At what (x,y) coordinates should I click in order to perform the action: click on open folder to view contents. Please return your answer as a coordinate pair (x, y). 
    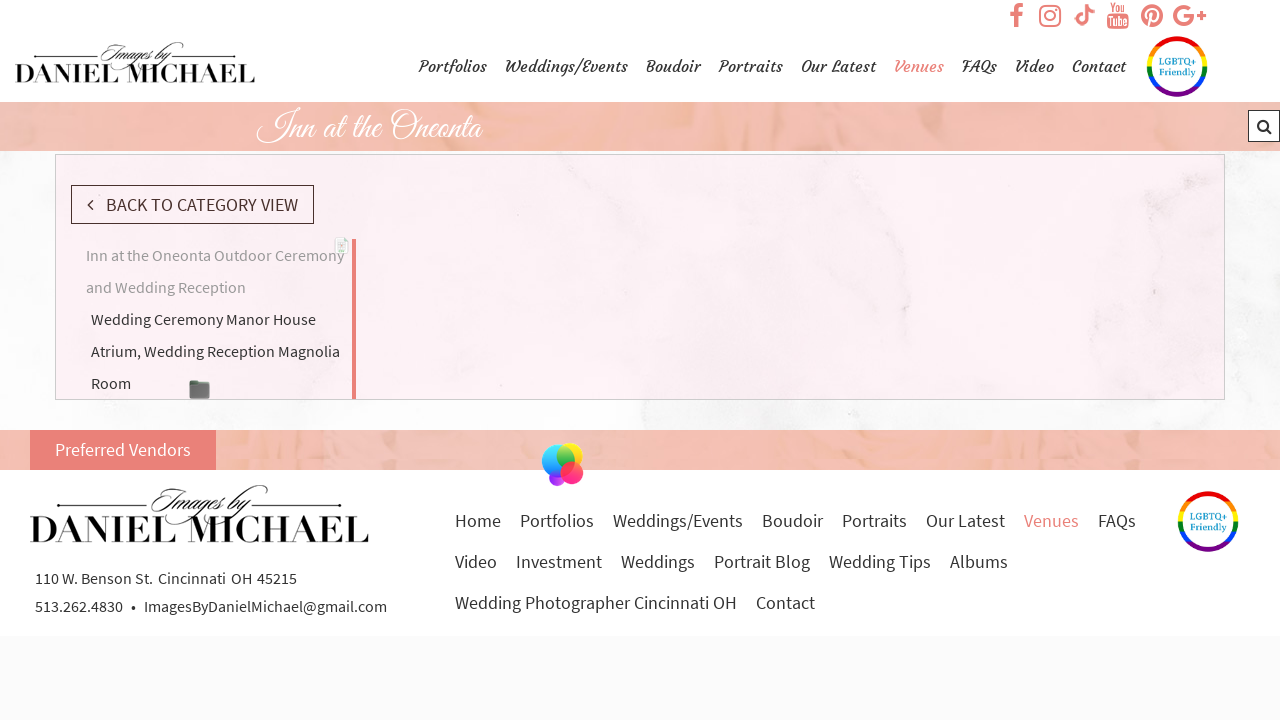
    Looking at the image, I should click on (199, 389).